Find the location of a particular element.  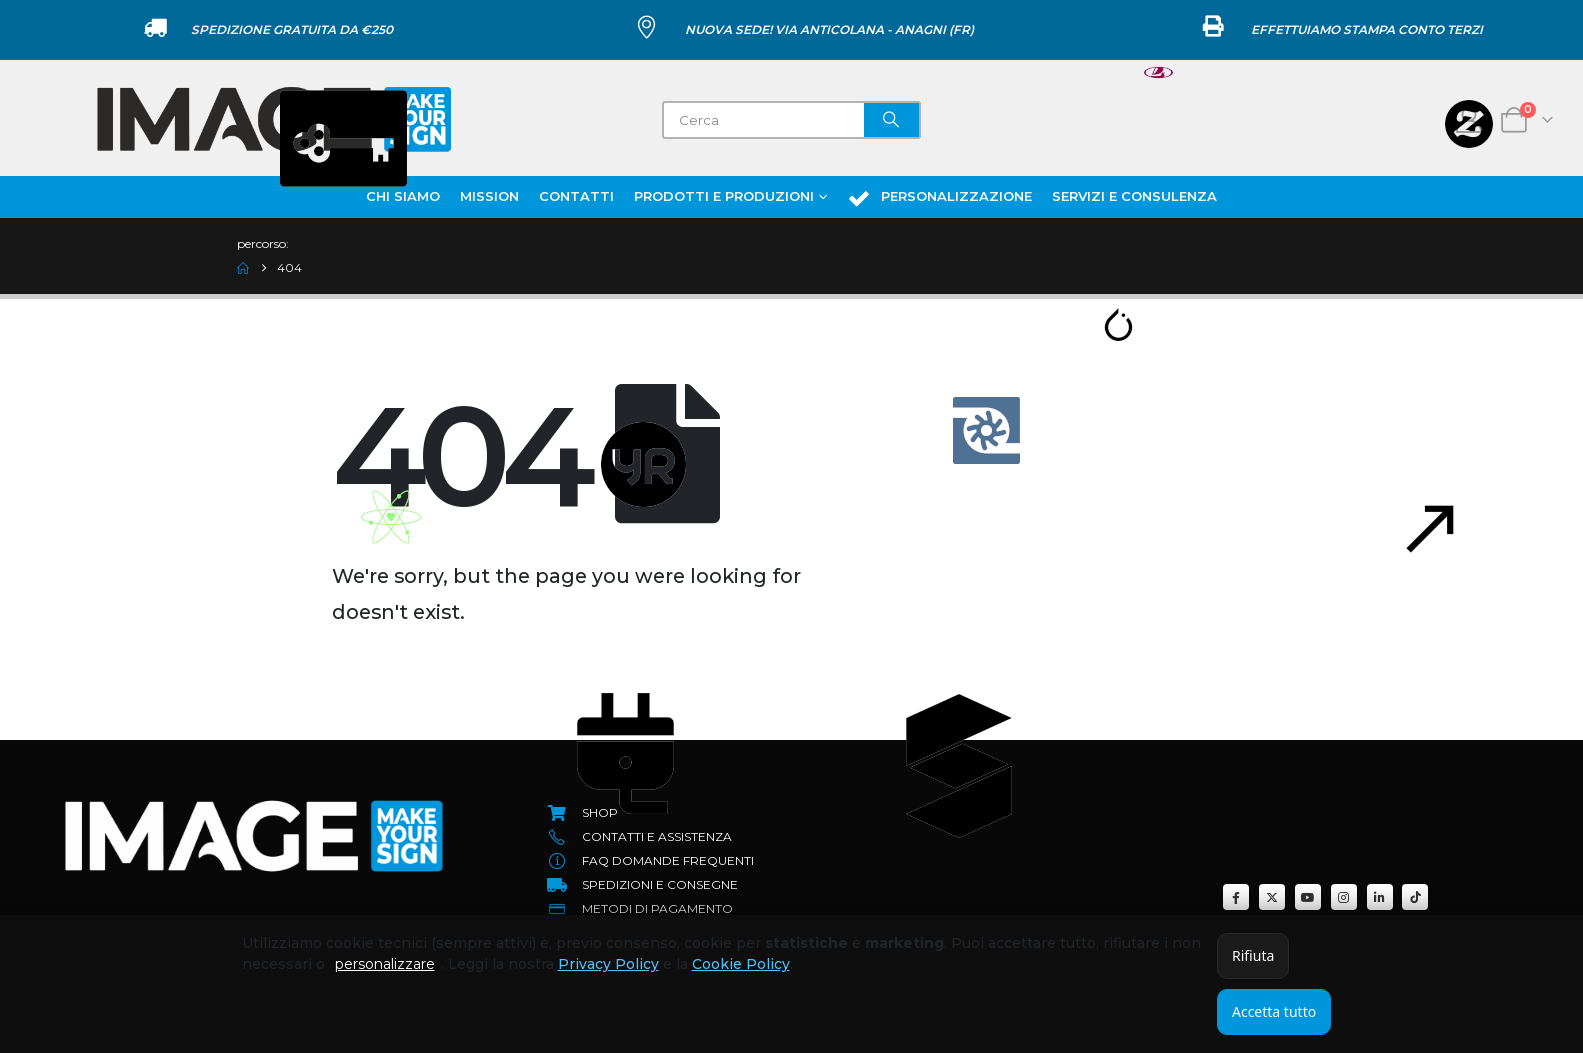

open Spark AR Studio application is located at coordinates (959, 766).